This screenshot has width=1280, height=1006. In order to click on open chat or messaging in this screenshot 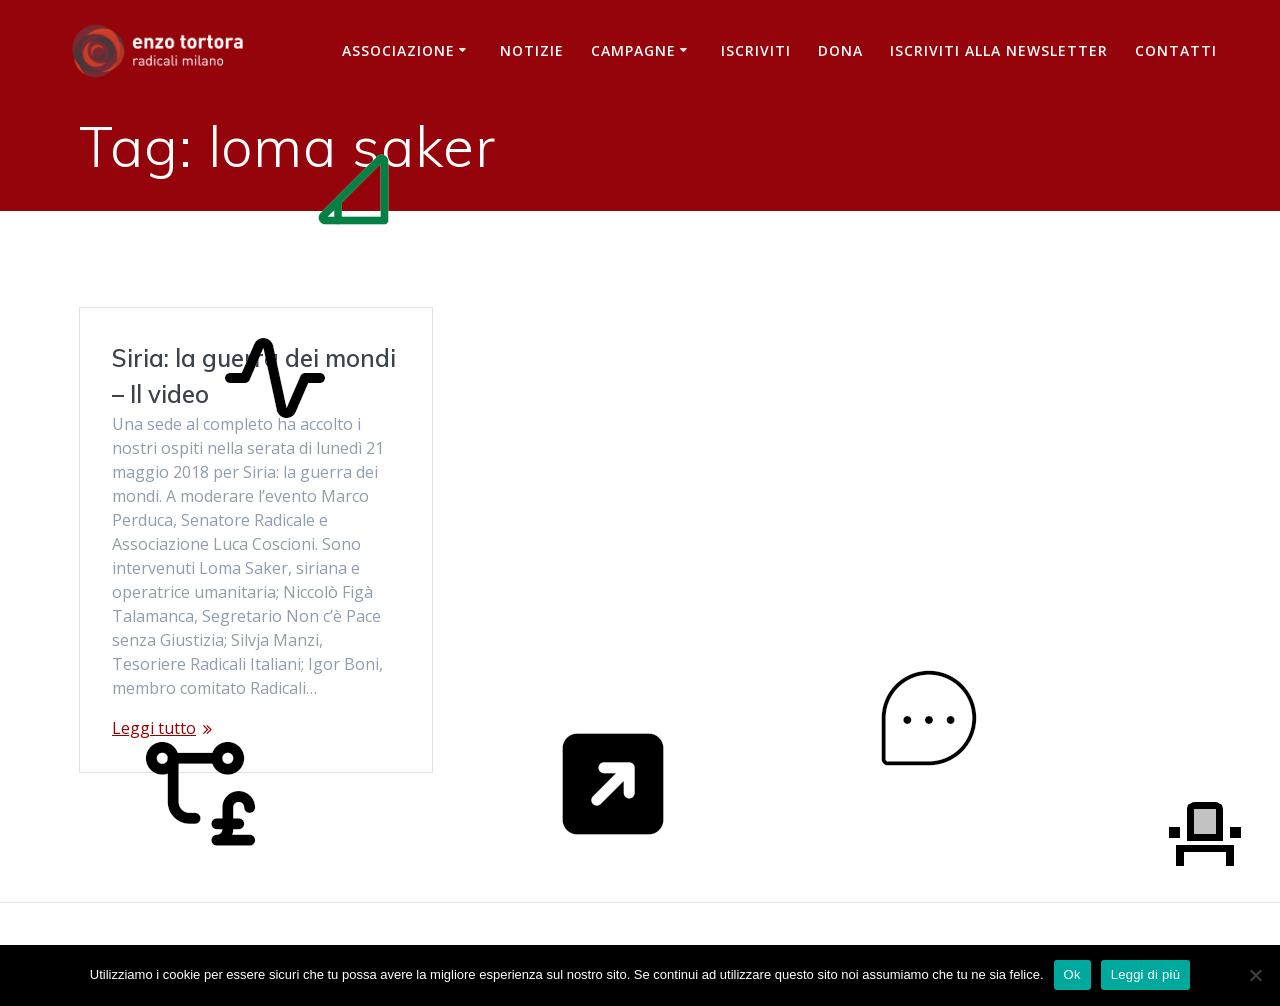, I will do `click(927, 720)`.